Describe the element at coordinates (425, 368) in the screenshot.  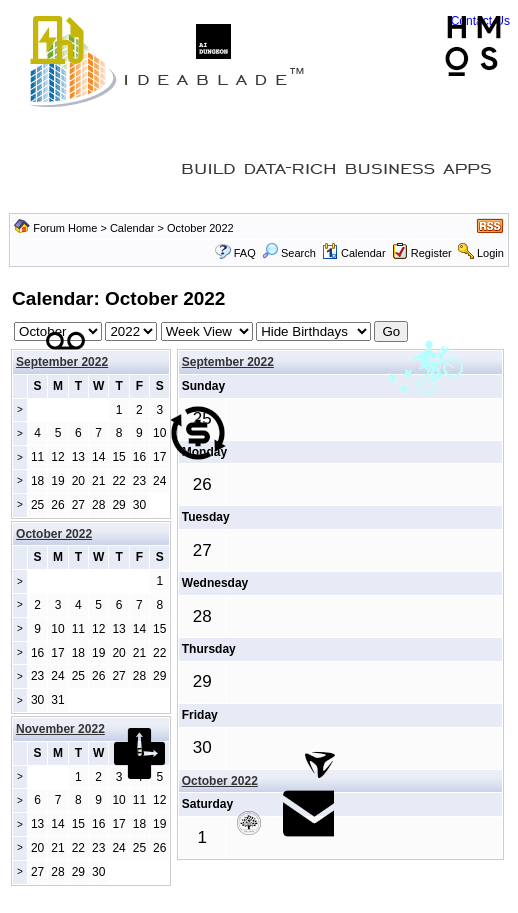
I see `open the Postmates delivery app` at that location.